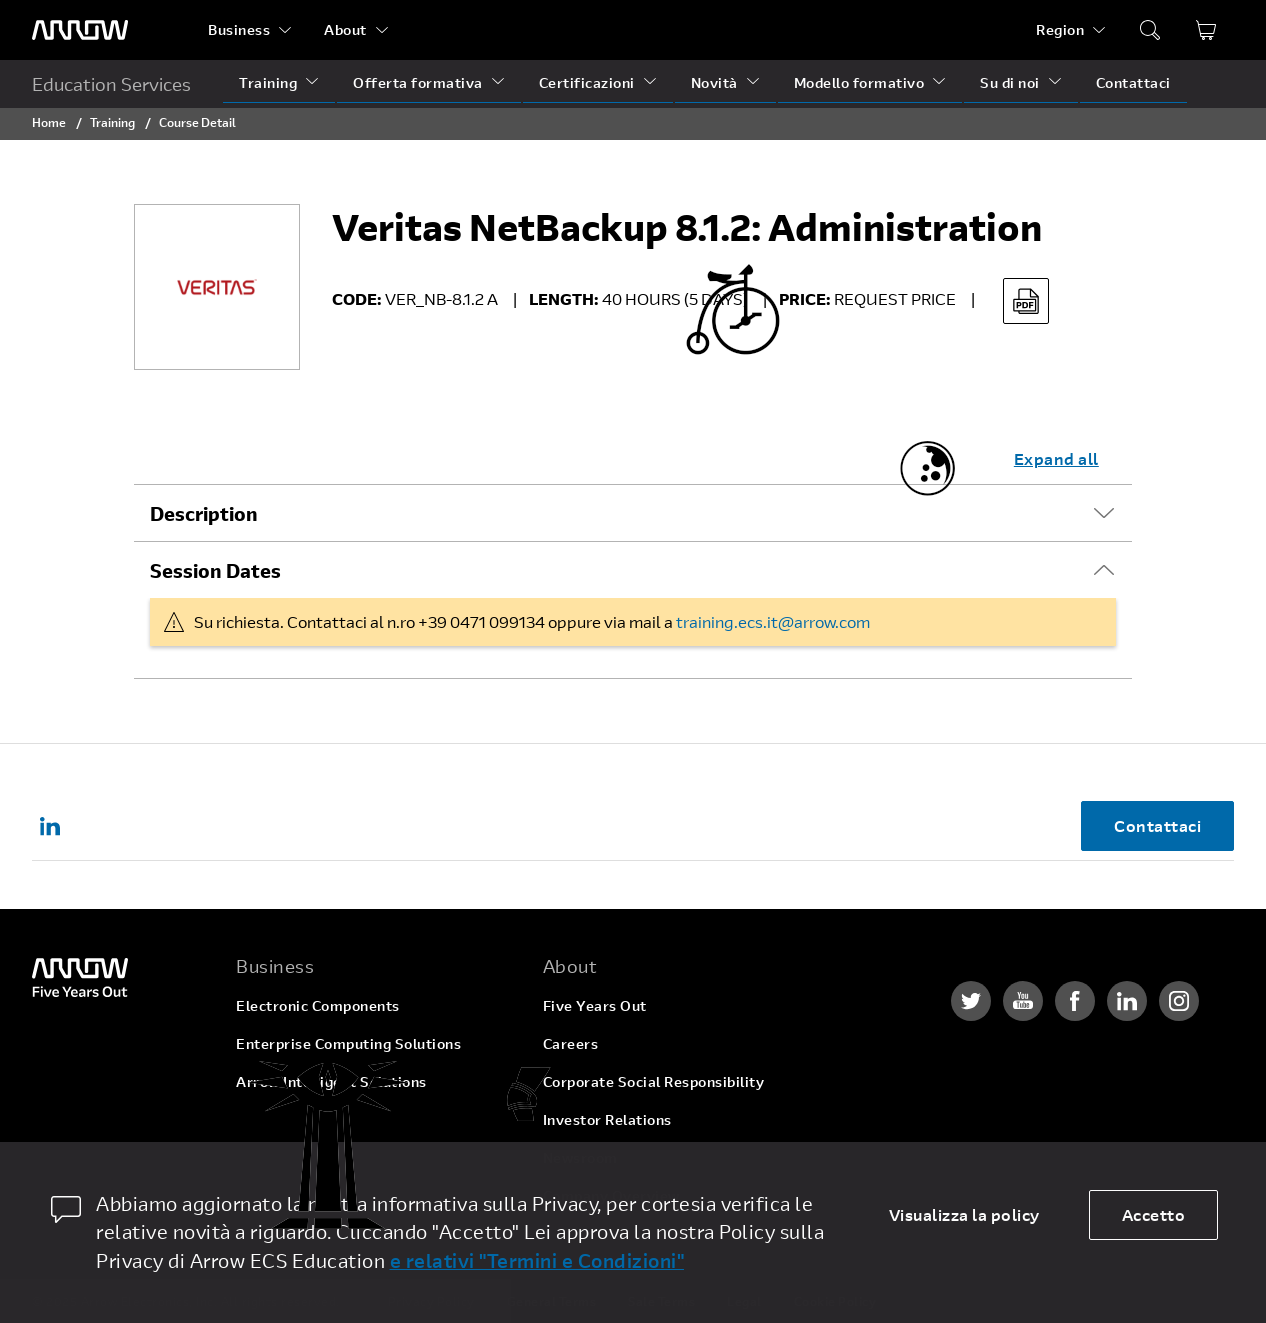  Describe the element at coordinates (733, 308) in the screenshot. I see `vintage or classic cycling mode` at that location.